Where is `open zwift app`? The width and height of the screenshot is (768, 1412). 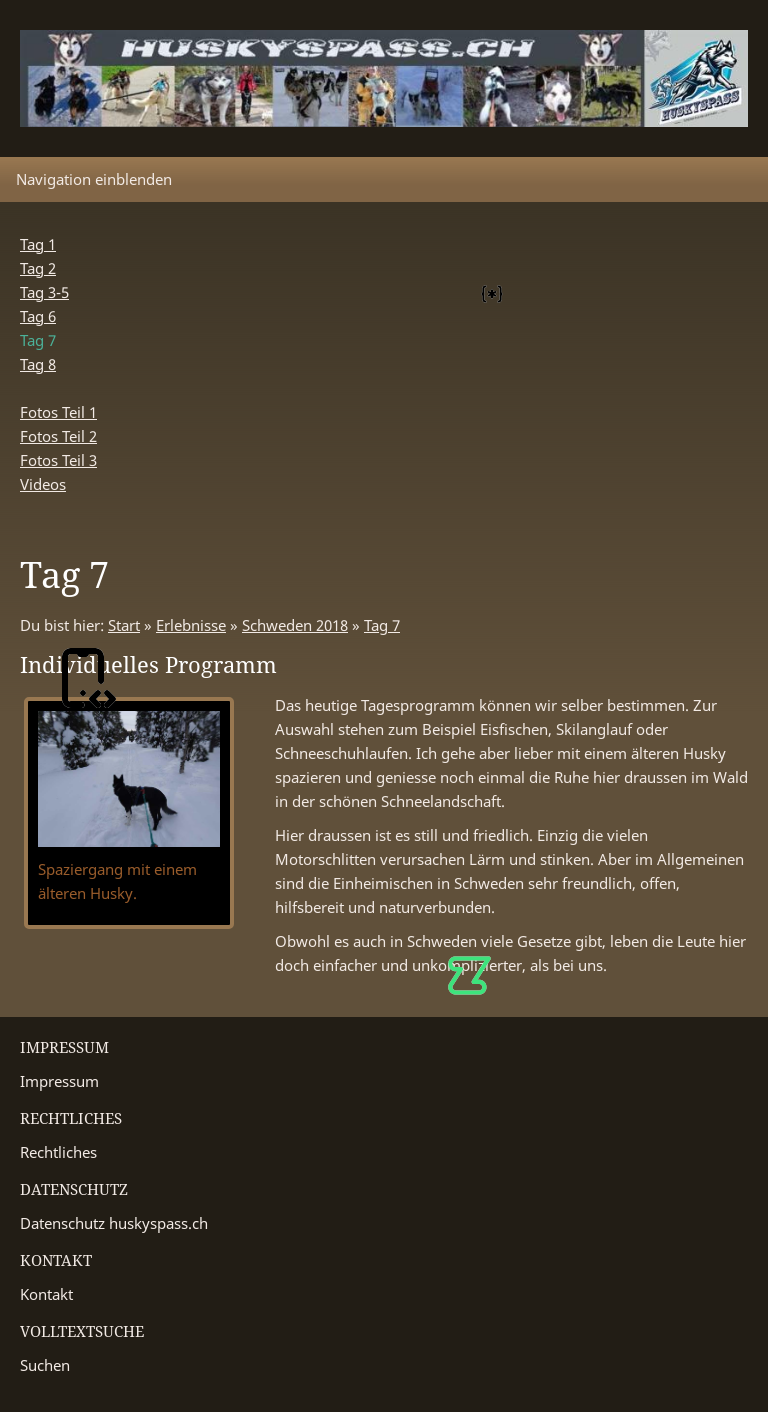
open zwift app is located at coordinates (469, 975).